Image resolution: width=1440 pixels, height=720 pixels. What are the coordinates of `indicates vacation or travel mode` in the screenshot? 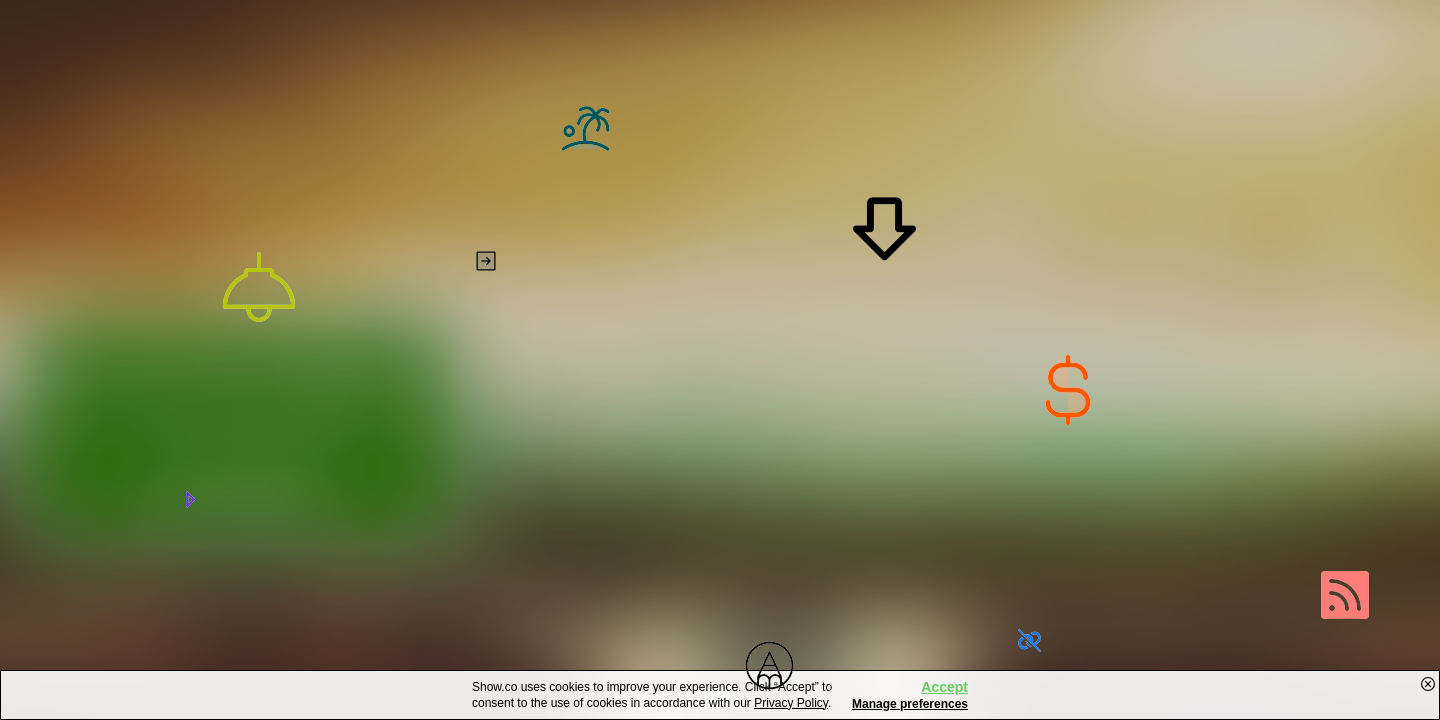 It's located at (585, 128).